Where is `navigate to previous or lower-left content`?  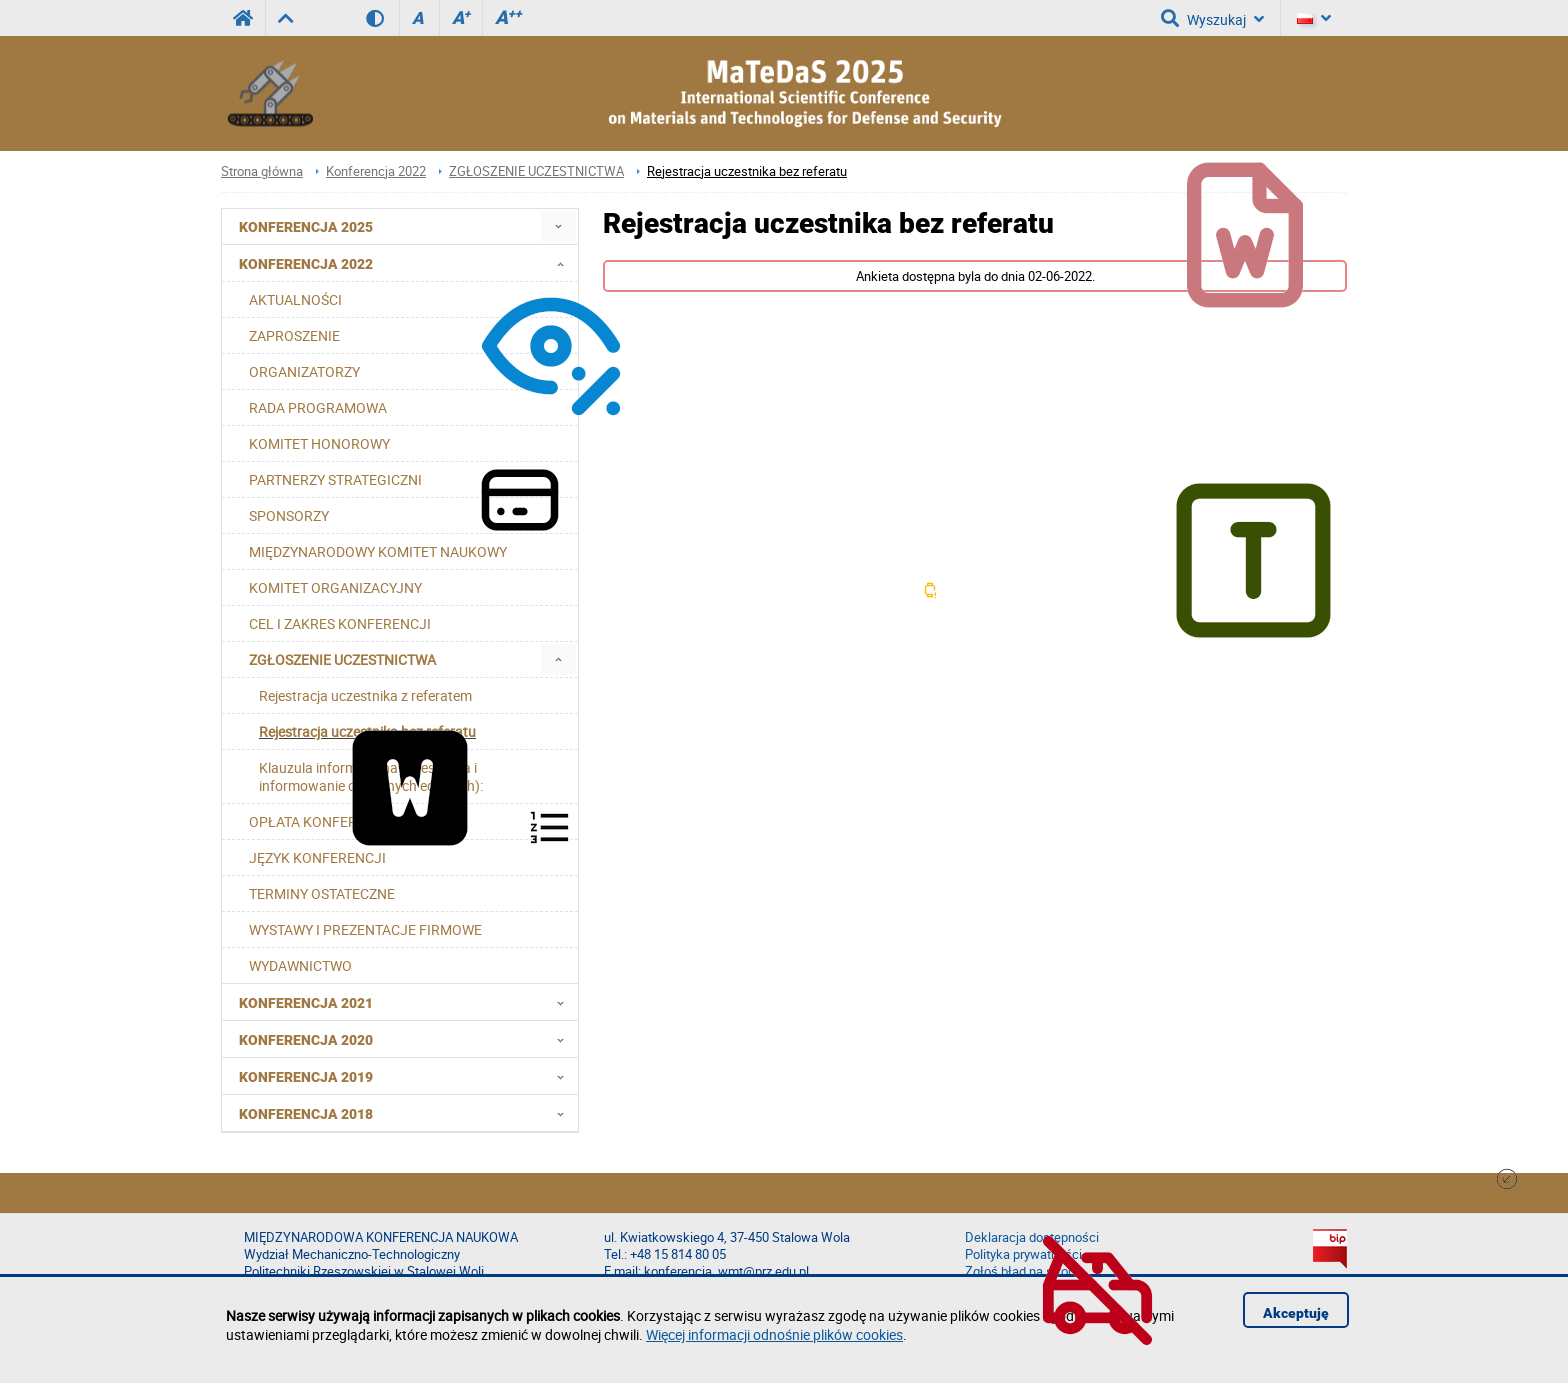
navigate to previous or lower-left content is located at coordinates (1507, 1179).